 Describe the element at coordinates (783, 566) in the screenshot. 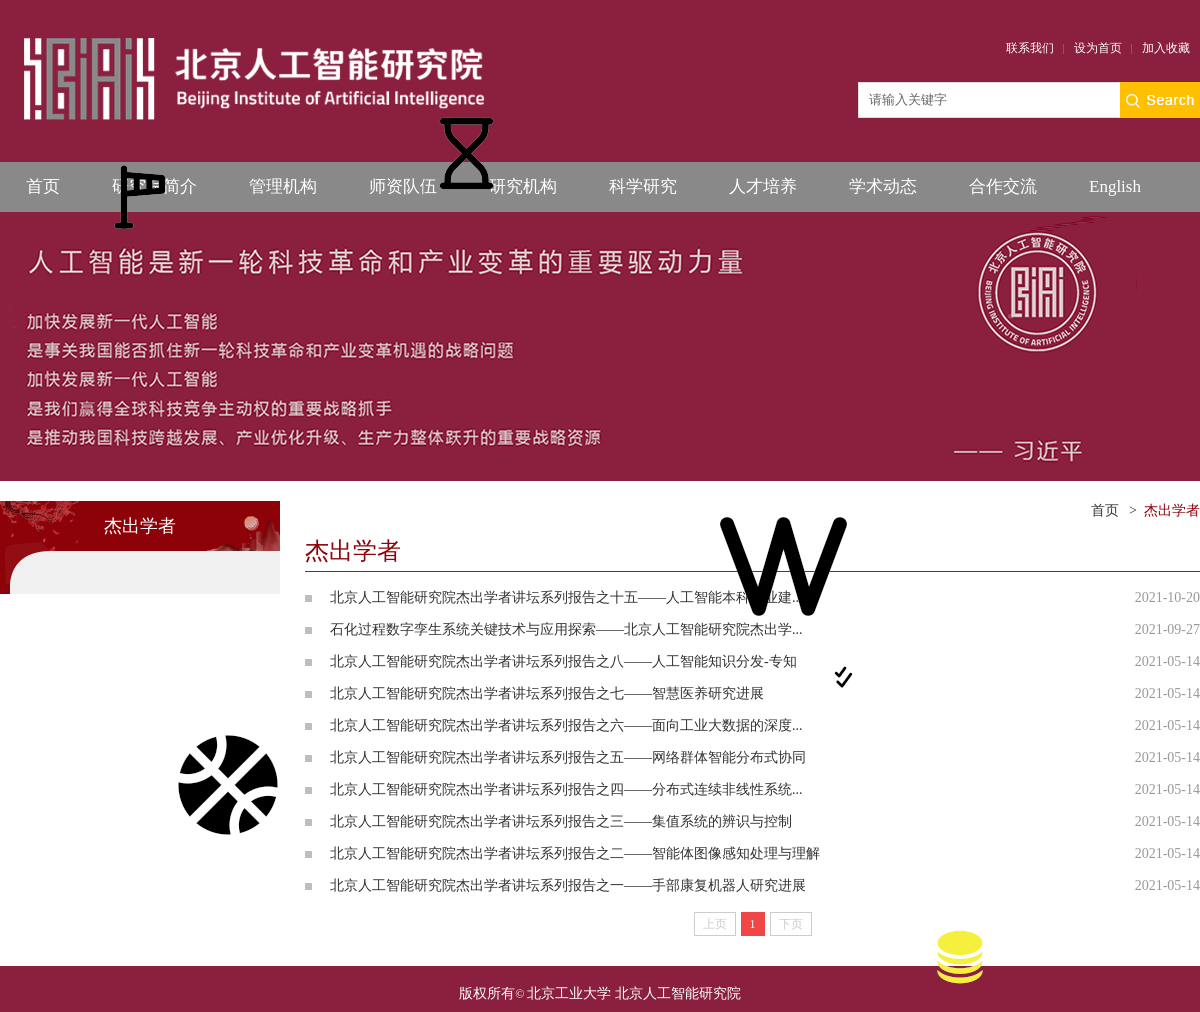

I see `represents the letter "w" in text or keyboard input` at that location.